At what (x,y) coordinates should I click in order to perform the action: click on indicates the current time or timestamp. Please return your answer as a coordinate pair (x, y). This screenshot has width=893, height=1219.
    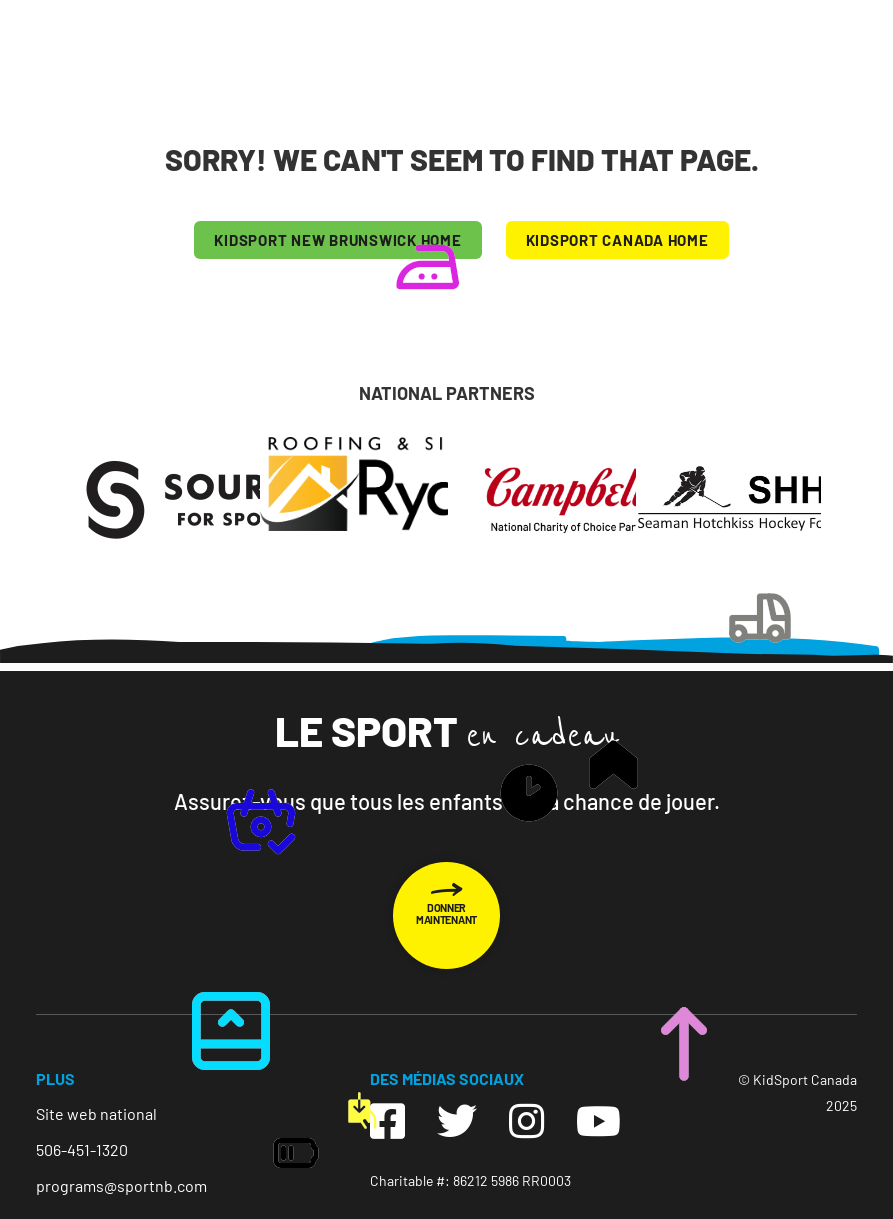
    Looking at the image, I should click on (529, 793).